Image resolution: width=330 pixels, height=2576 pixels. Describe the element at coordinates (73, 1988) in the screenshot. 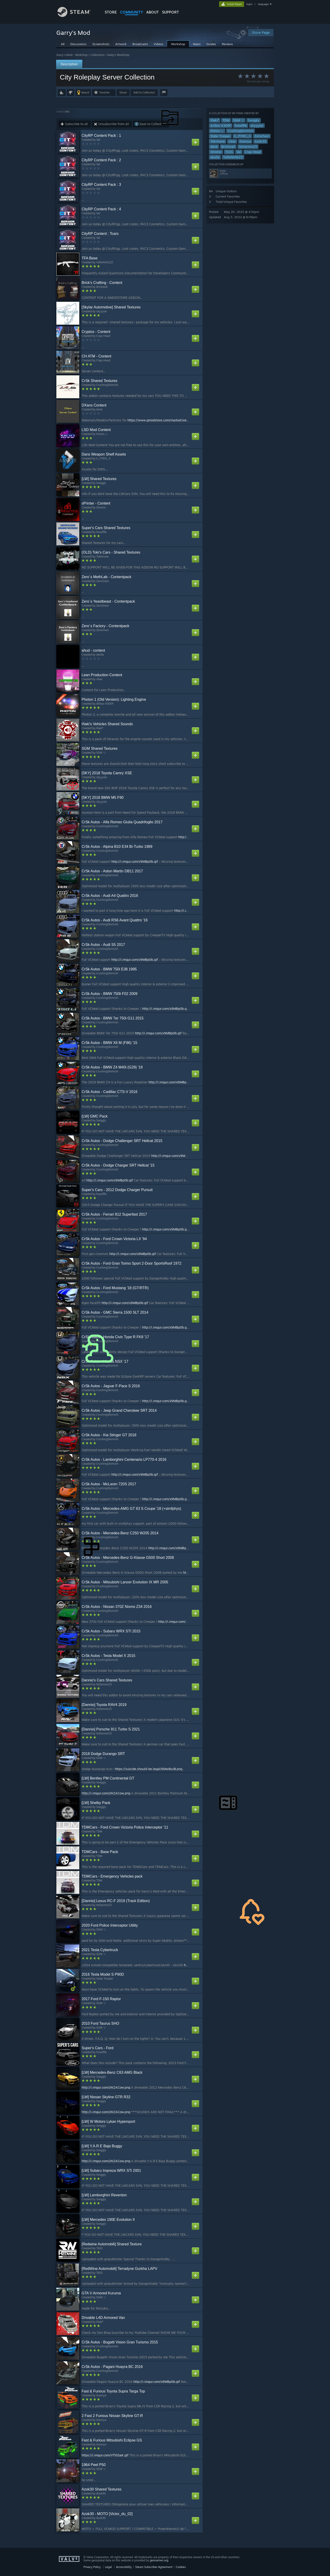

I see `indicates male gender selection` at that location.